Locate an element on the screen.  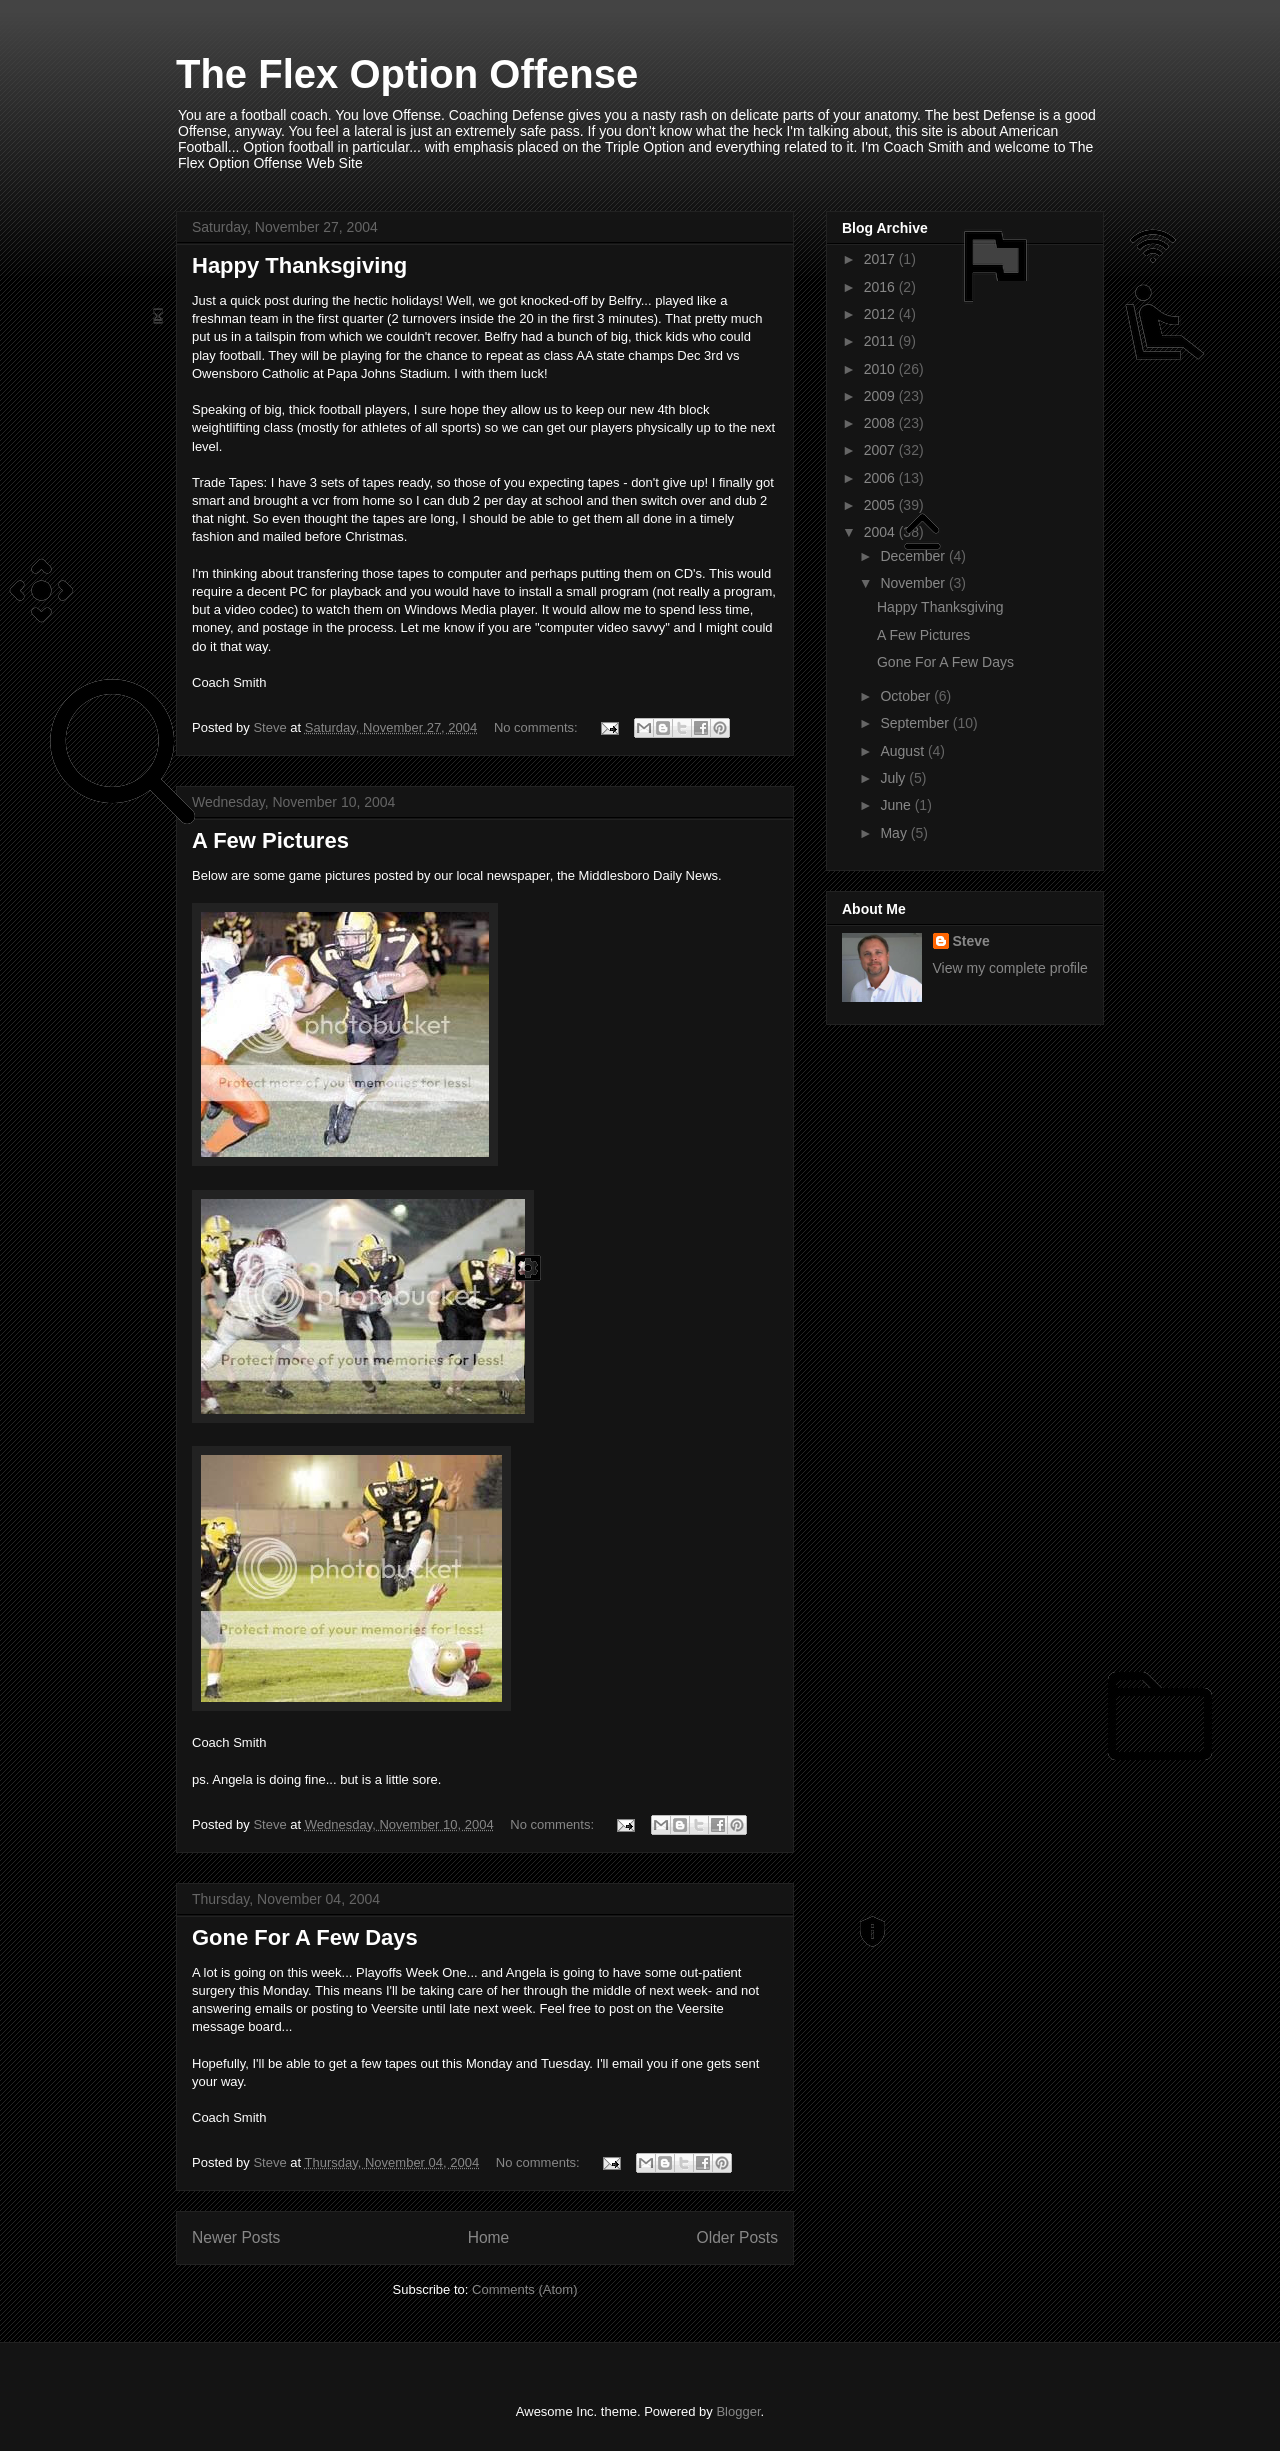
access application settings is located at coordinates (528, 1268).